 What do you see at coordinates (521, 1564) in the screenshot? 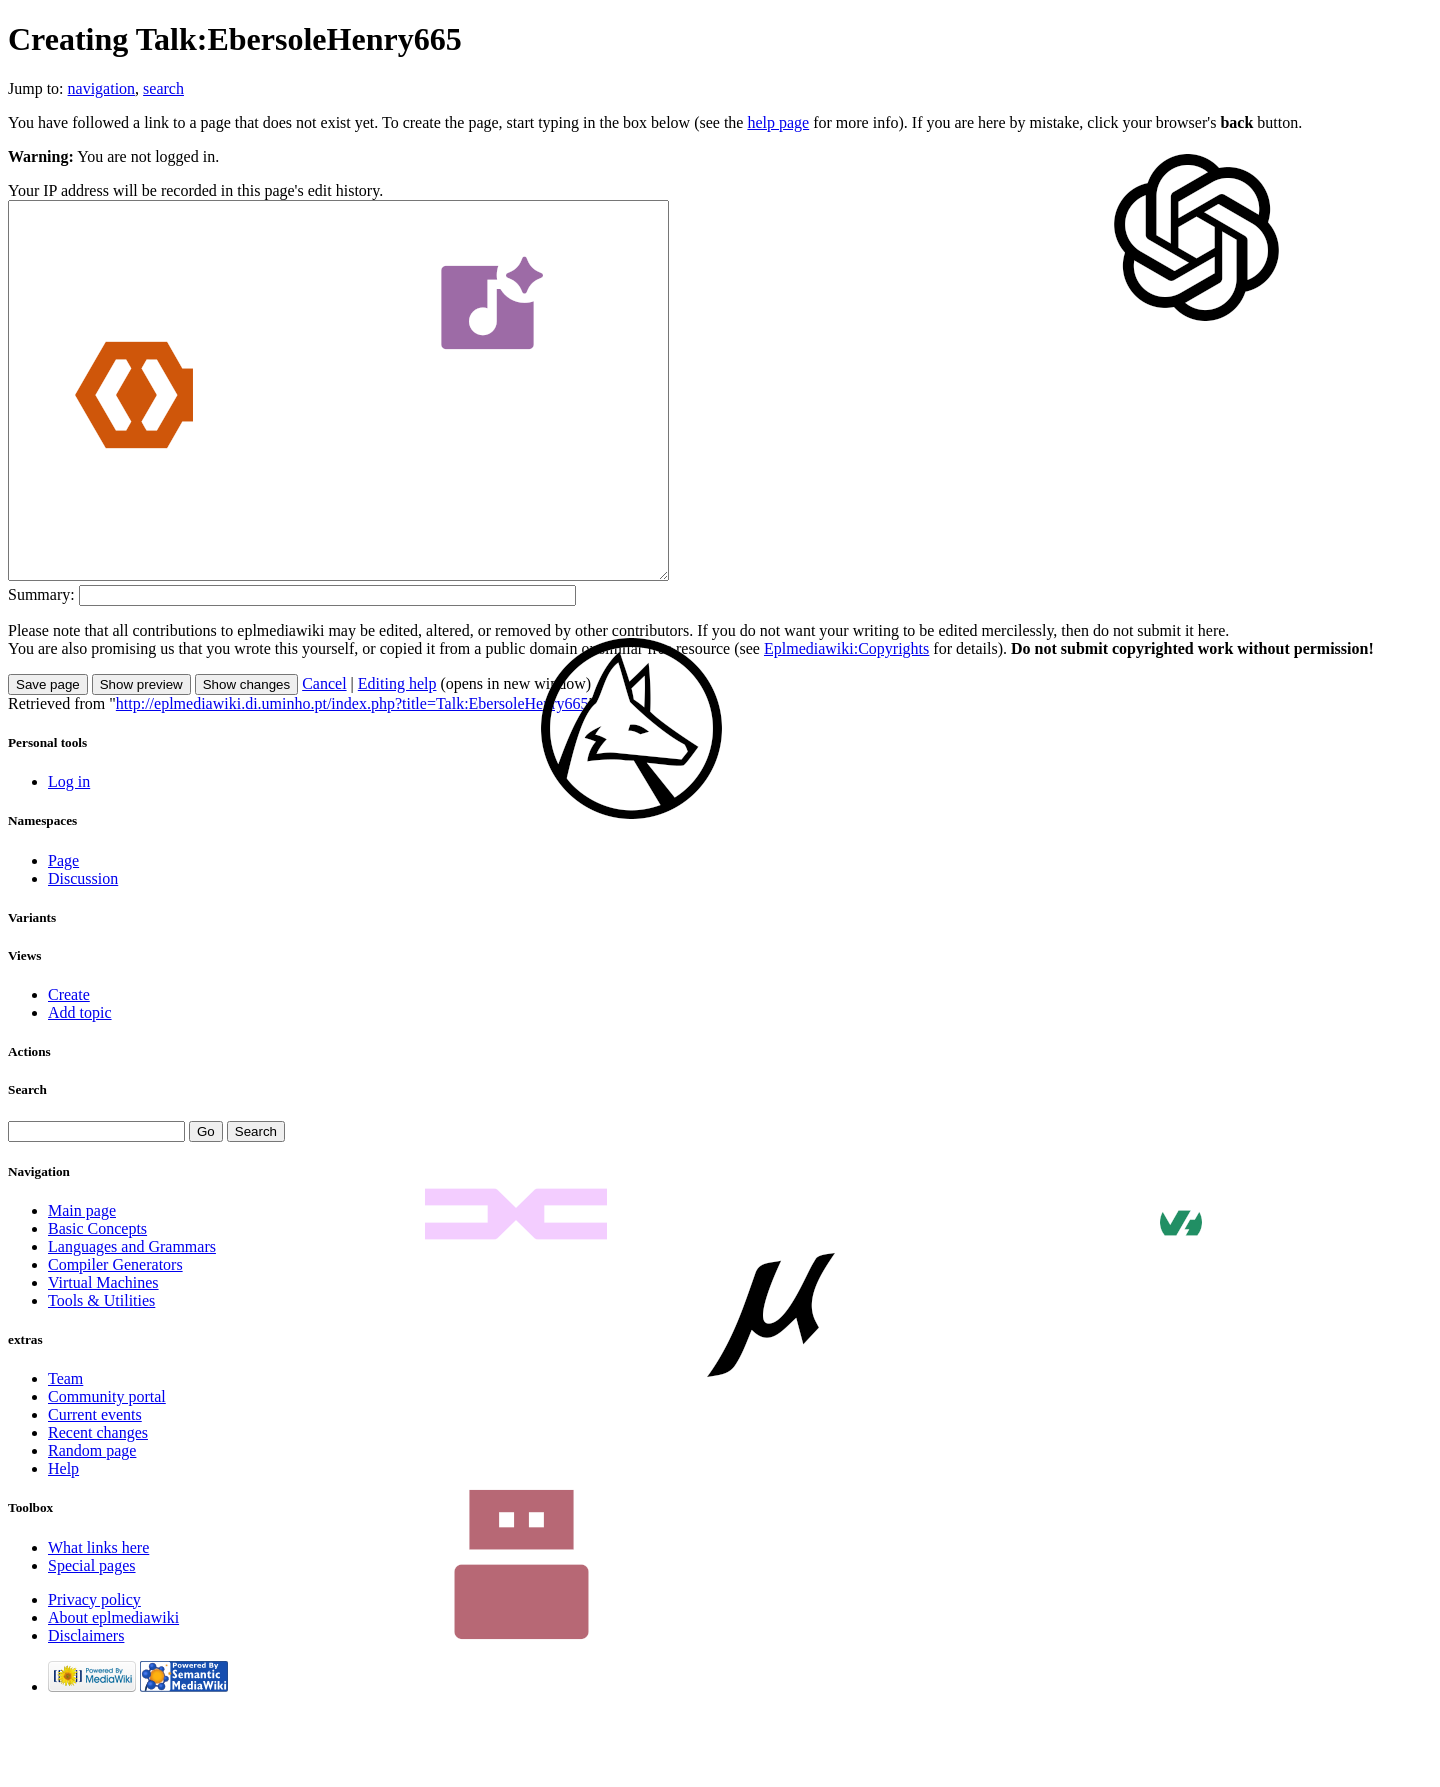
I see `access USB flash drive contents` at bounding box center [521, 1564].